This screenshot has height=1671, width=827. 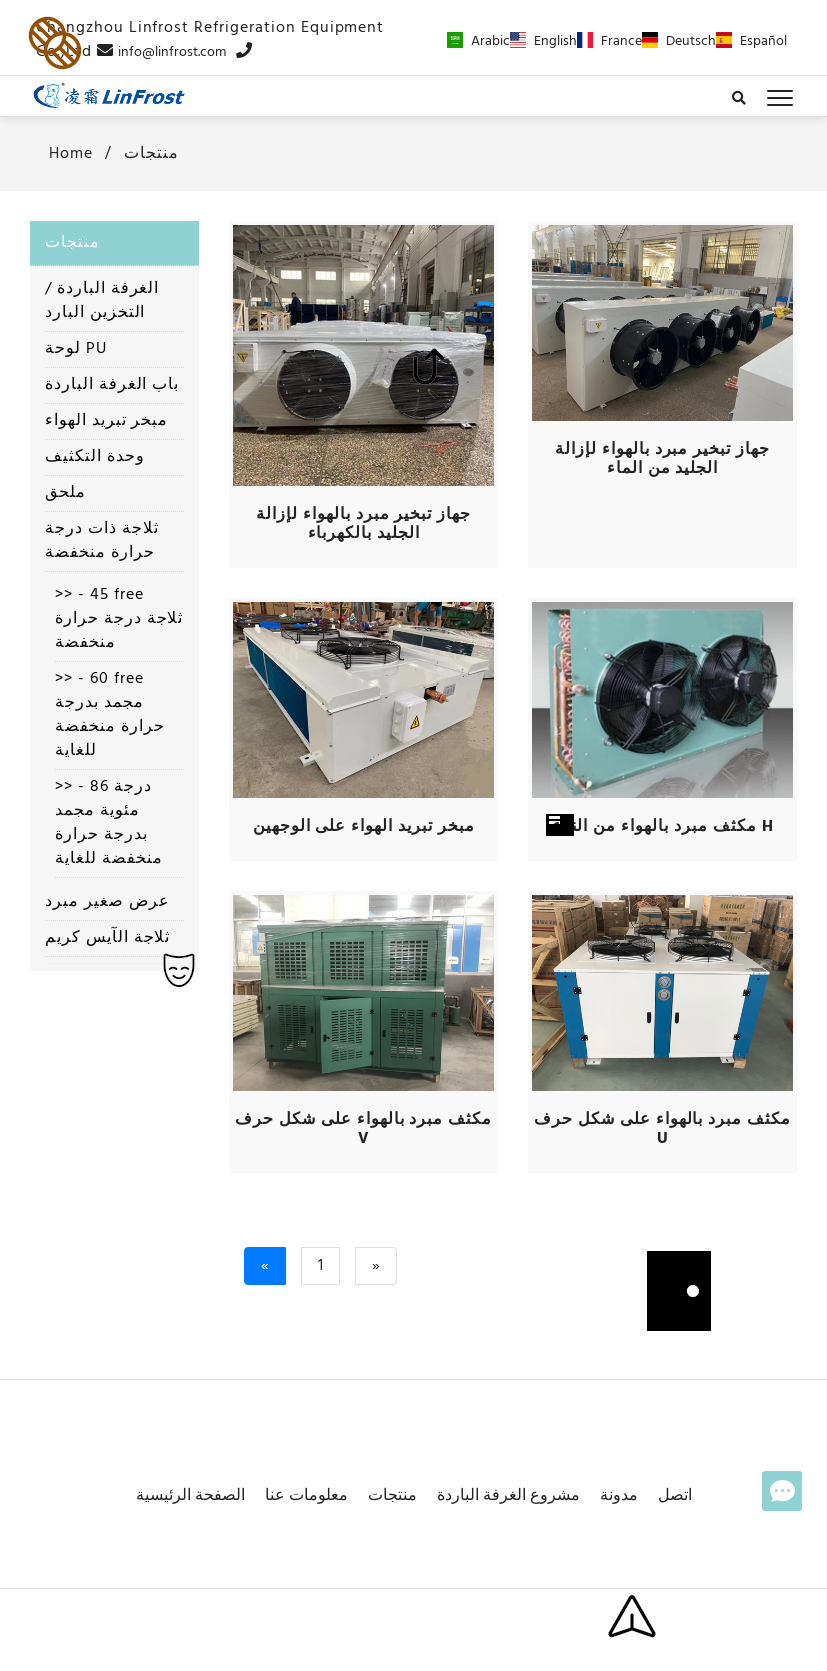 What do you see at coordinates (679, 1291) in the screenshot?
I see `view door sensor status` at bounding box center [679, 1291].